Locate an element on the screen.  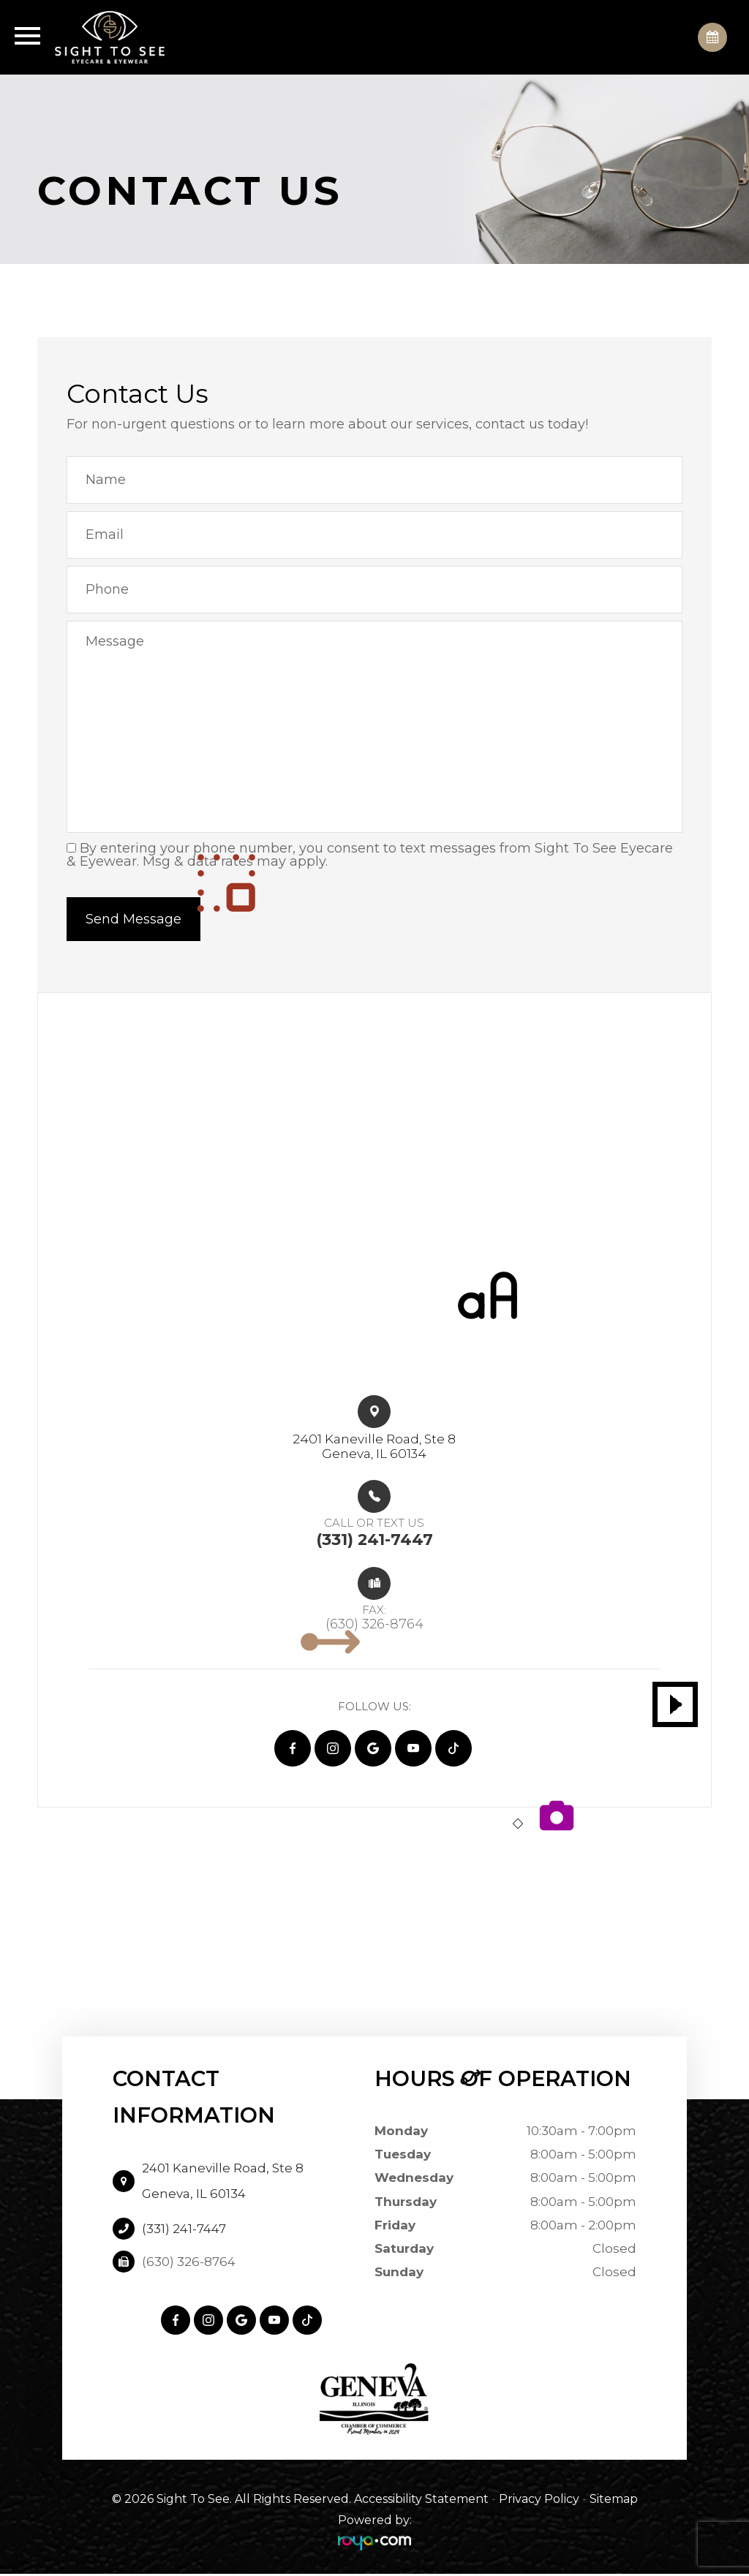
indicates premium or exclusive content is located at coordinates (518, 1824).